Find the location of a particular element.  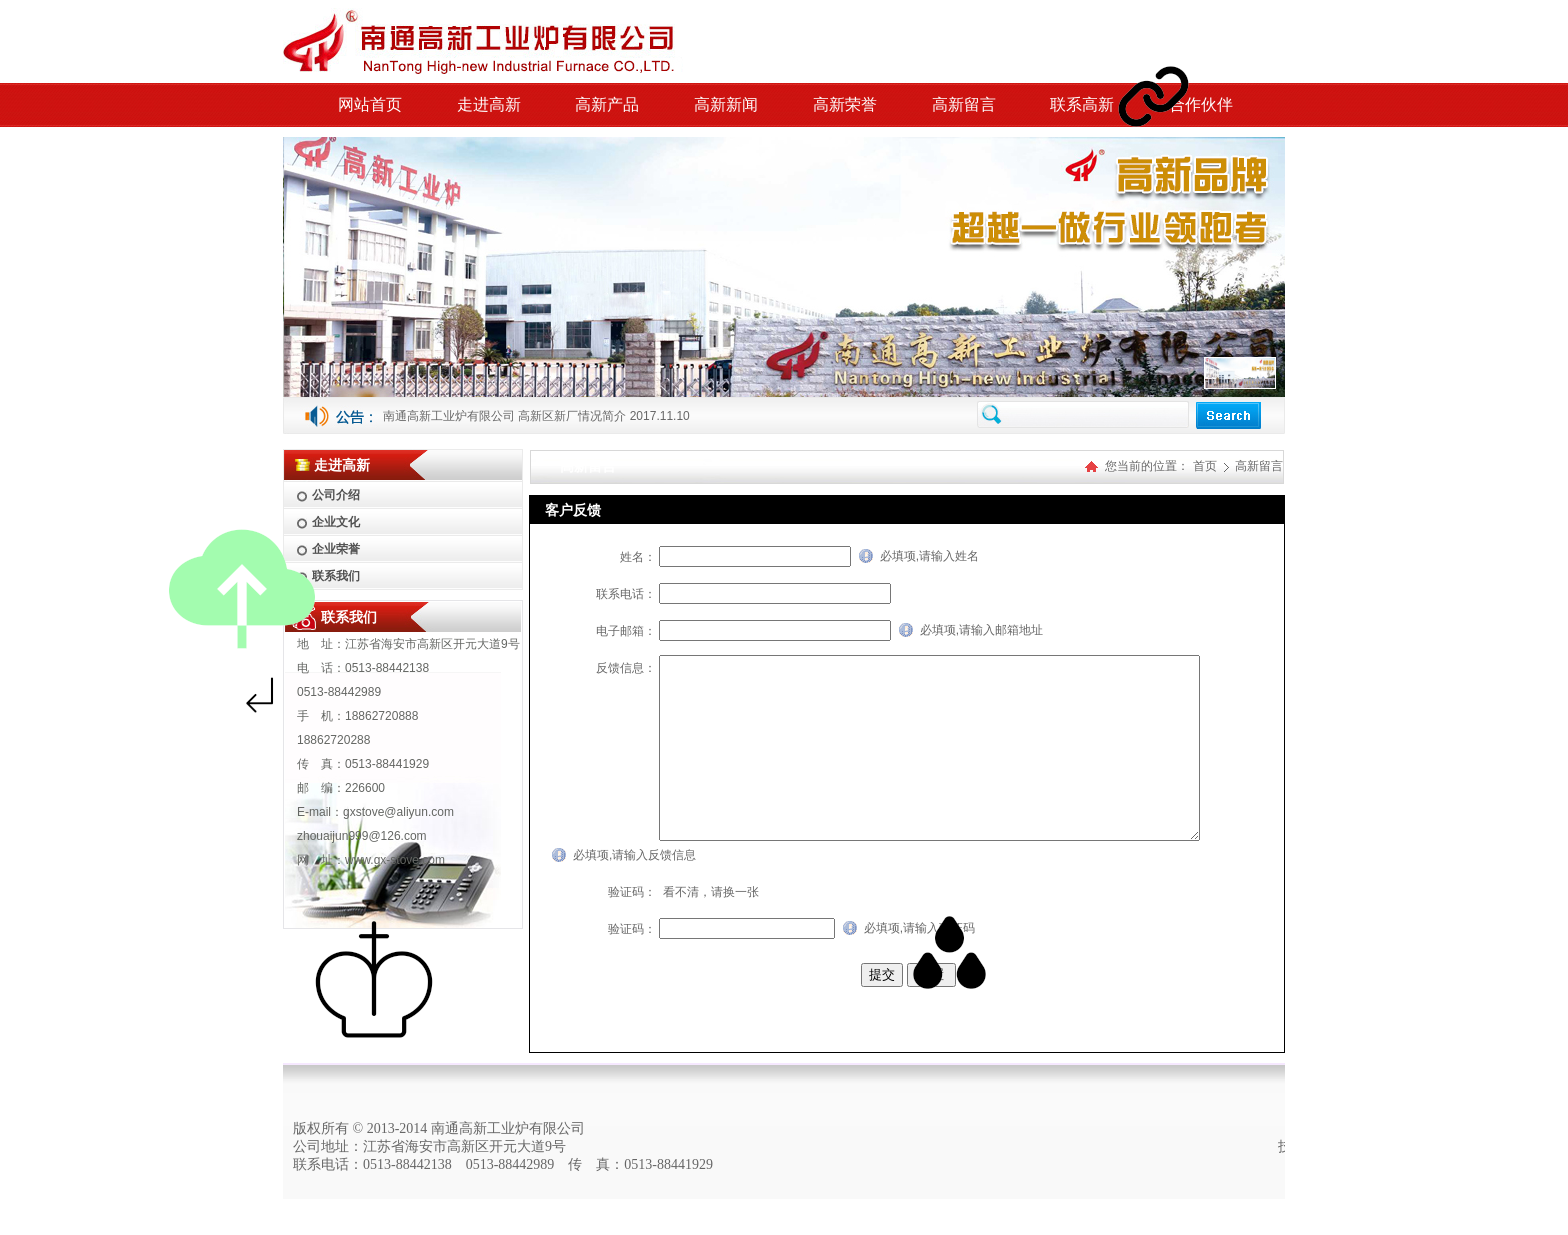

remove or delete royal/premium status is located at coordinates (374, 988).